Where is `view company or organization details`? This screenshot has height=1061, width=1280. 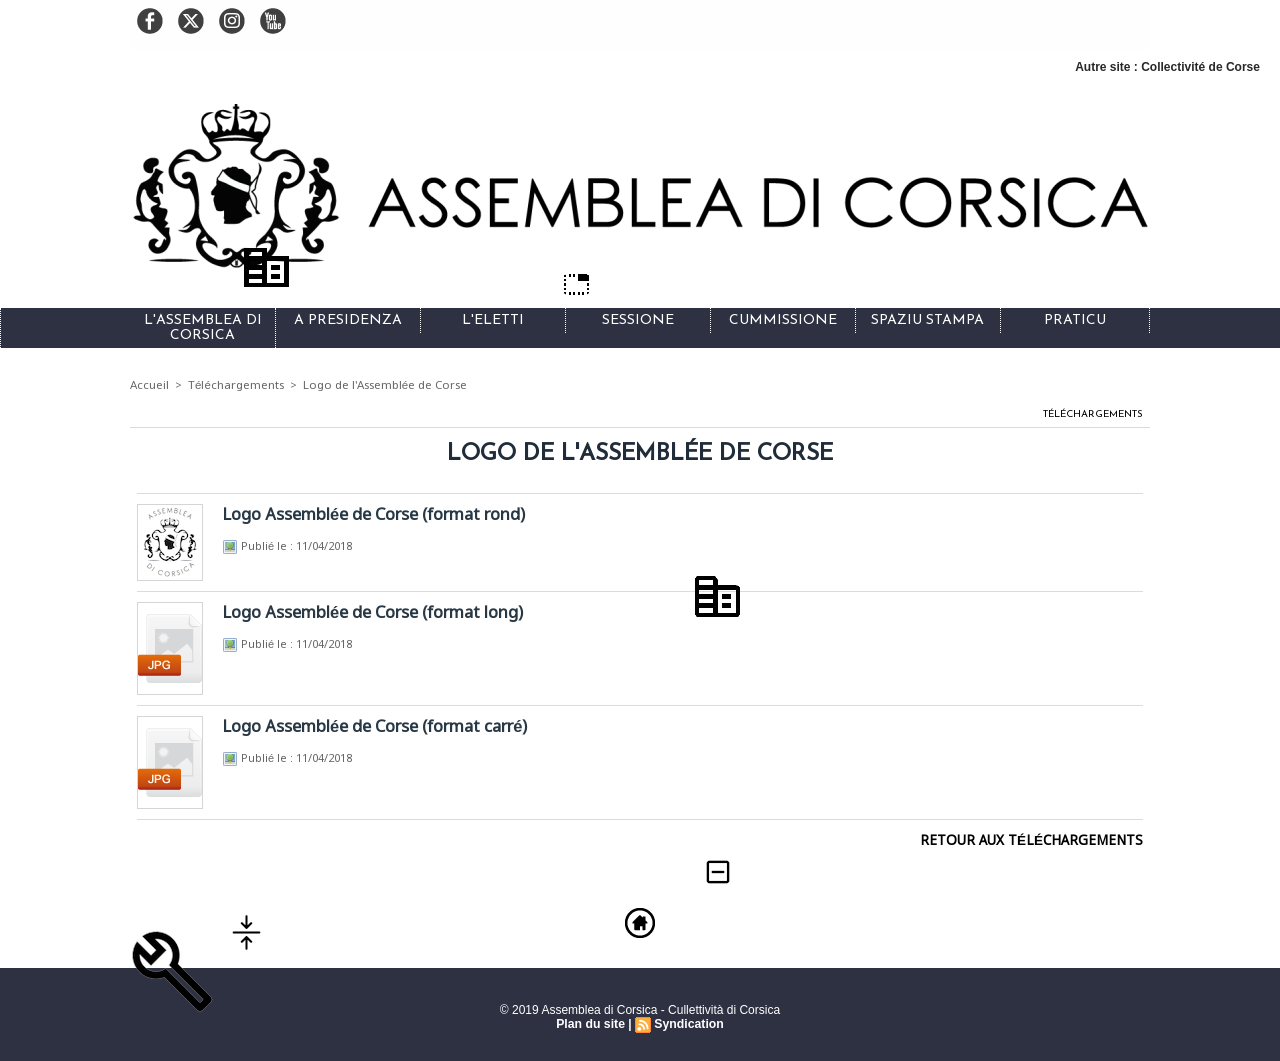
view company or organization details is located at coordinates (717, 596).